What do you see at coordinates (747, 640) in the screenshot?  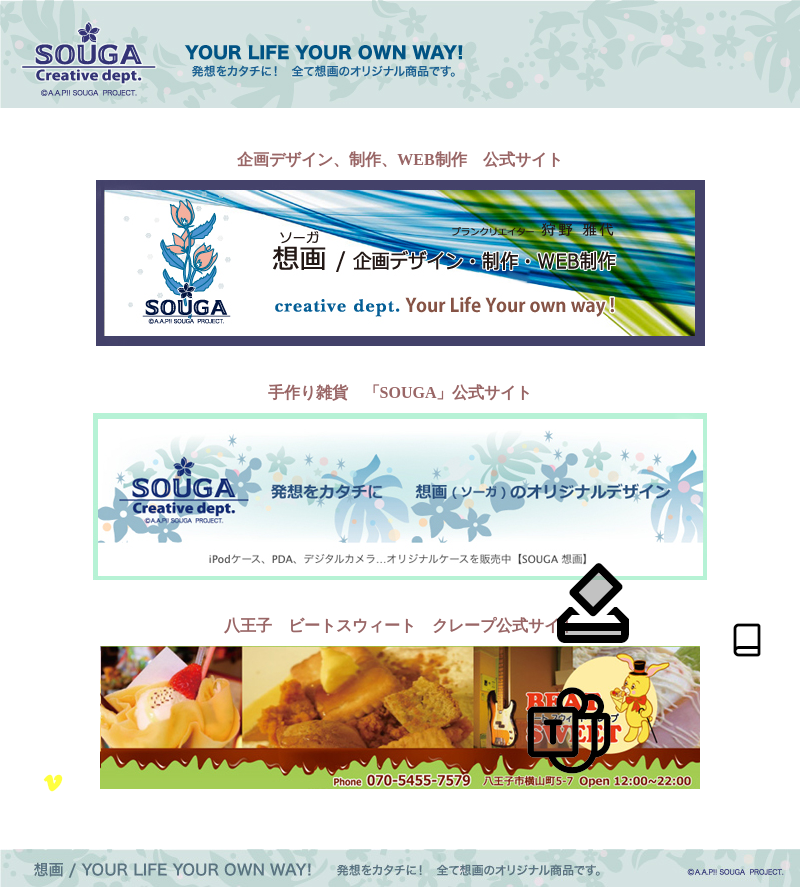 I see `open library or reading list` at bounding box center [747, 640].